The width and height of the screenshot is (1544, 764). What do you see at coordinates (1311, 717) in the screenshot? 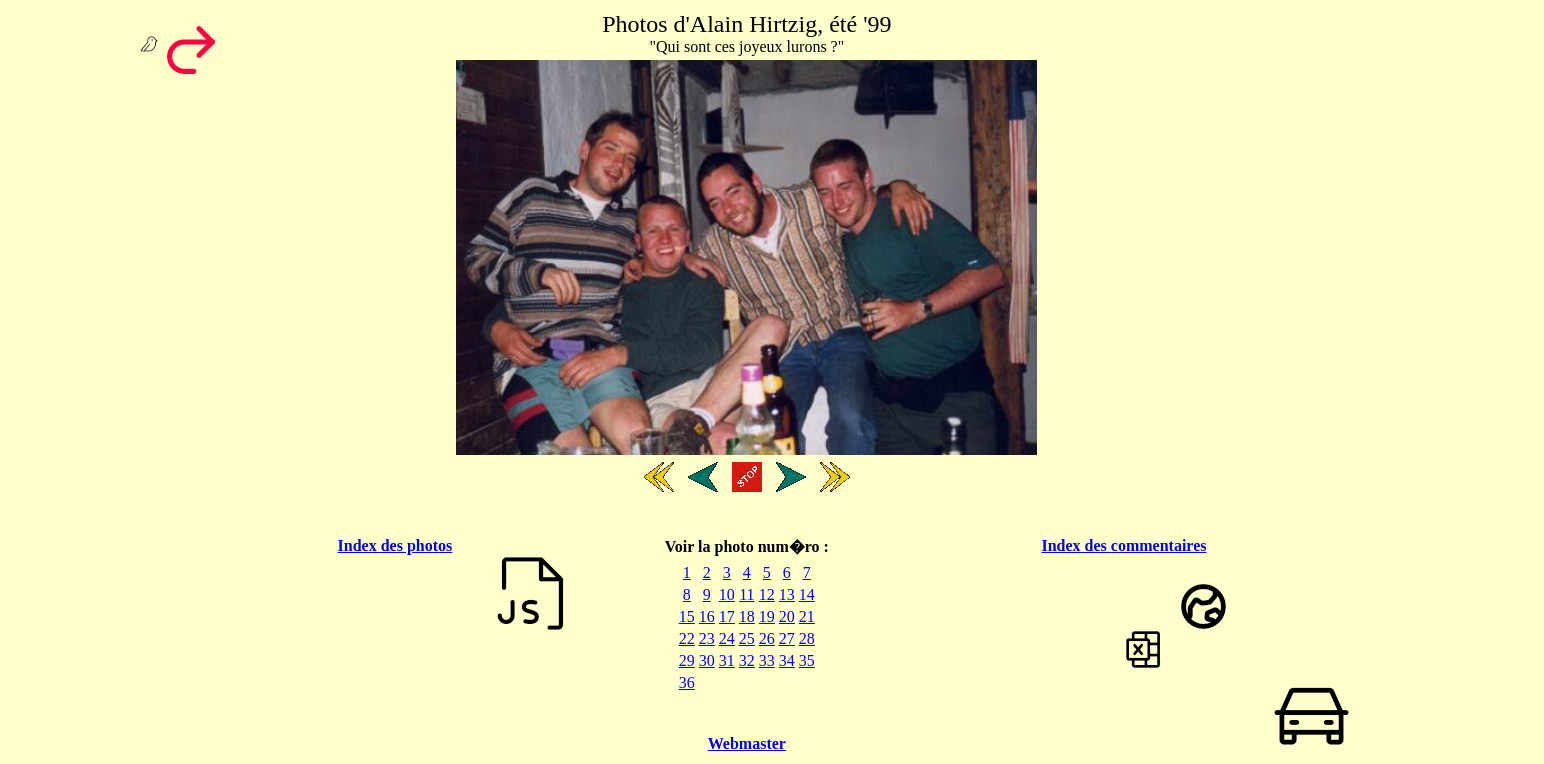
I see `access vehicle or car-related features` at bounding box center [1311, 717].